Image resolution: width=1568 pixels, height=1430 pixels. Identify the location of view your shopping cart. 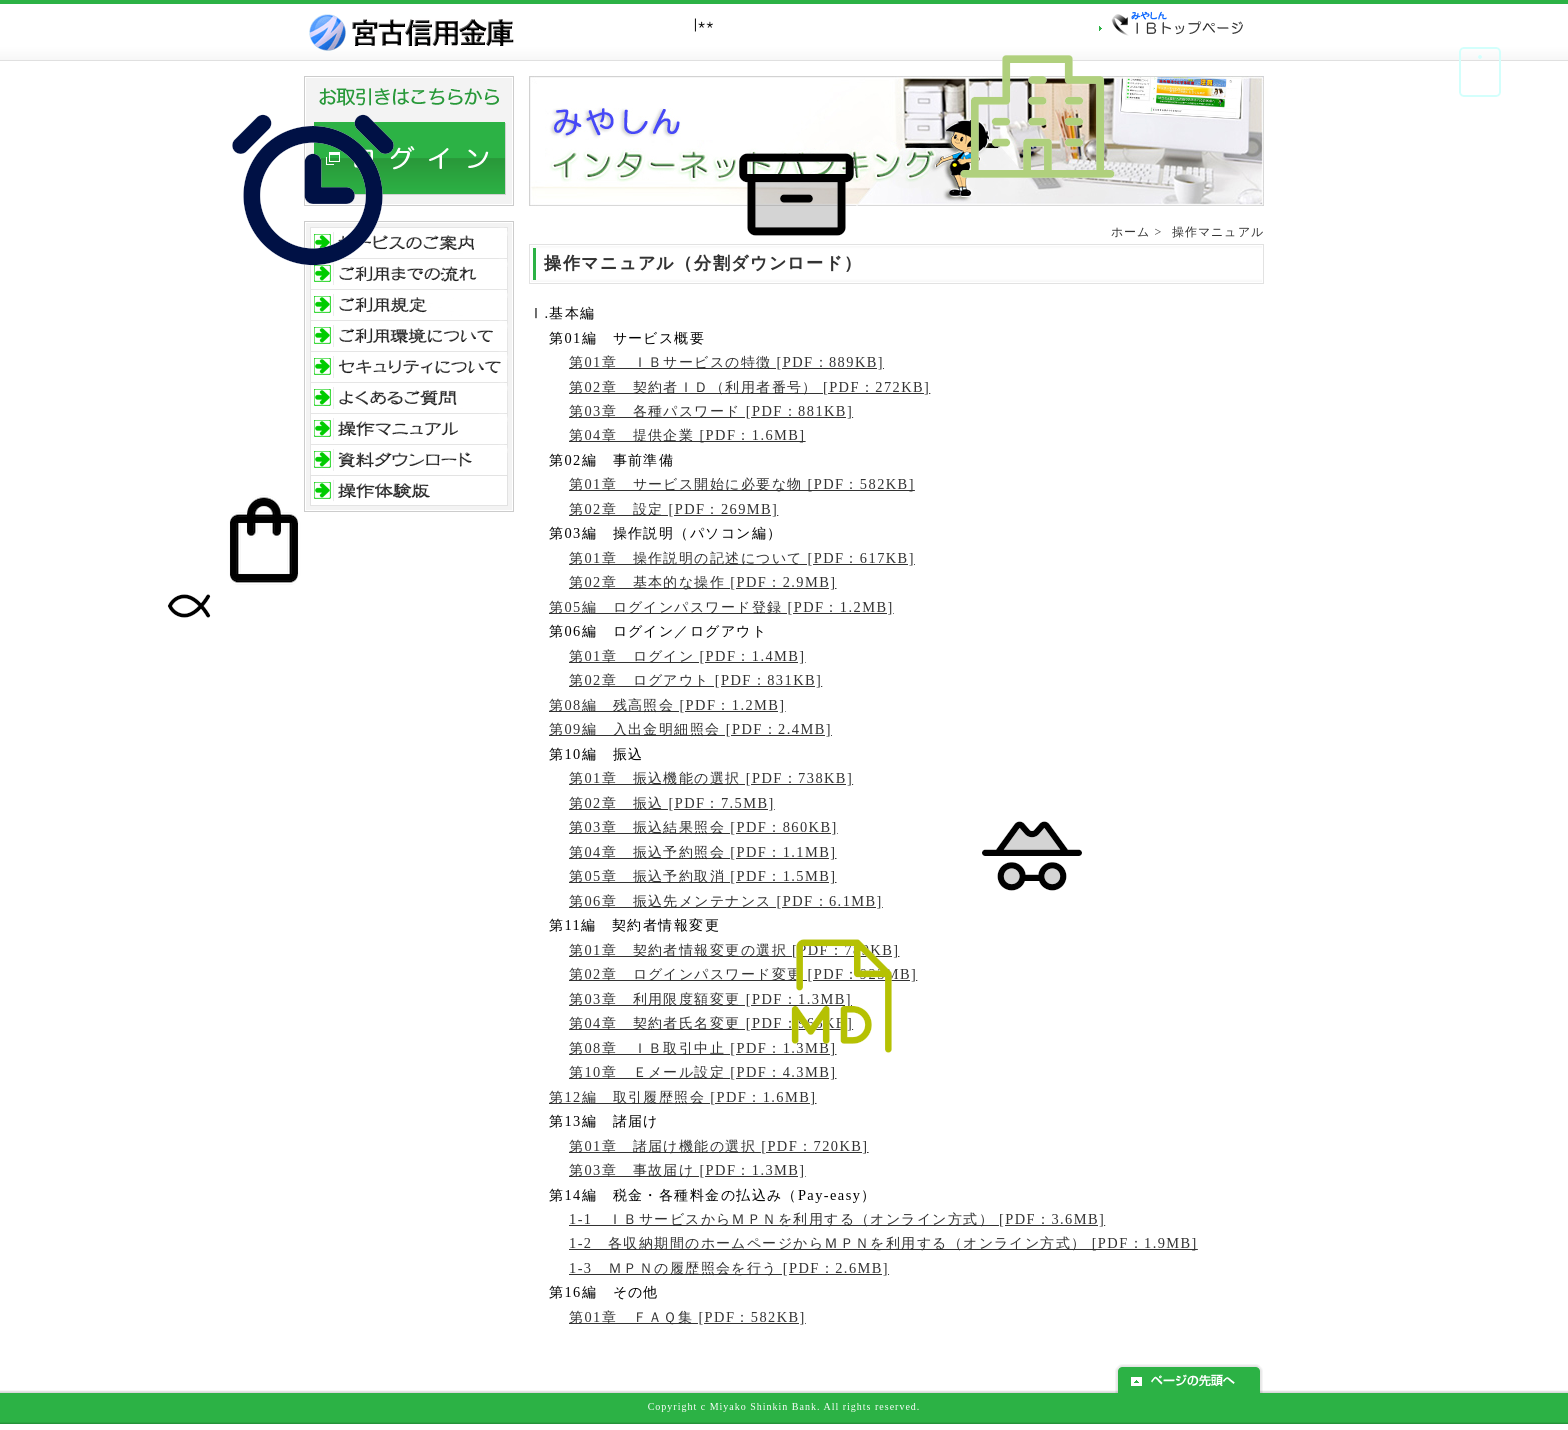
(264, 540).